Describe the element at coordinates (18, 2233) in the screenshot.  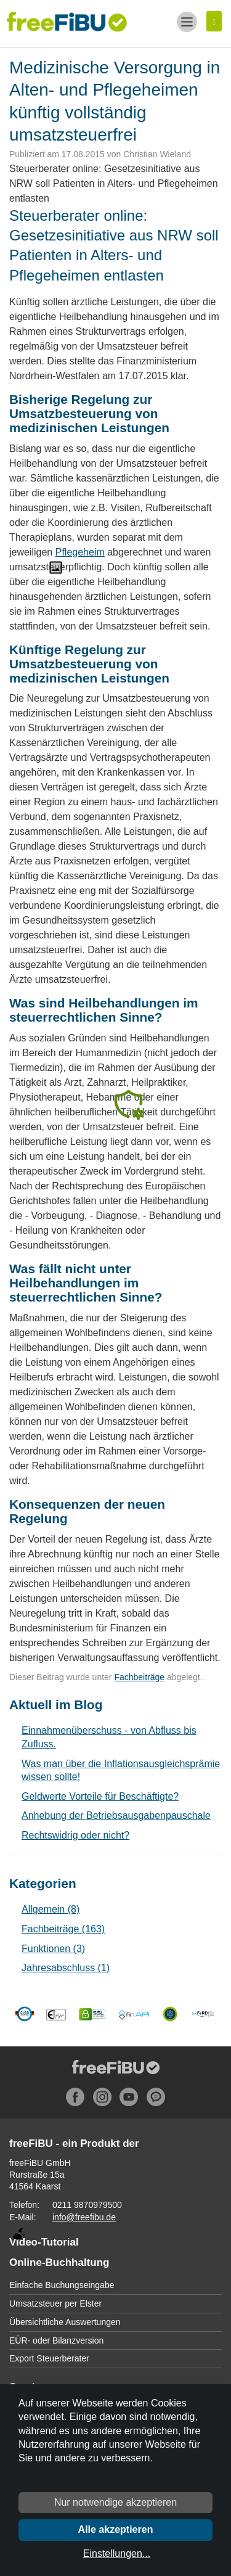
I see `indicates nighttime or evening weather conditions` at that location.